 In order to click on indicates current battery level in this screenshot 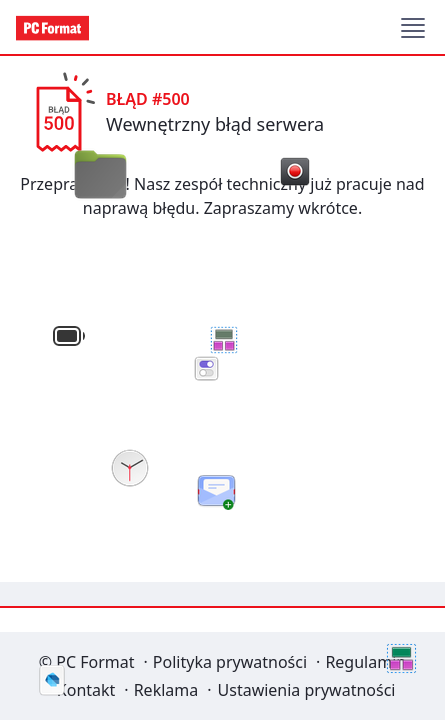, I will do `click(69, 336)`.